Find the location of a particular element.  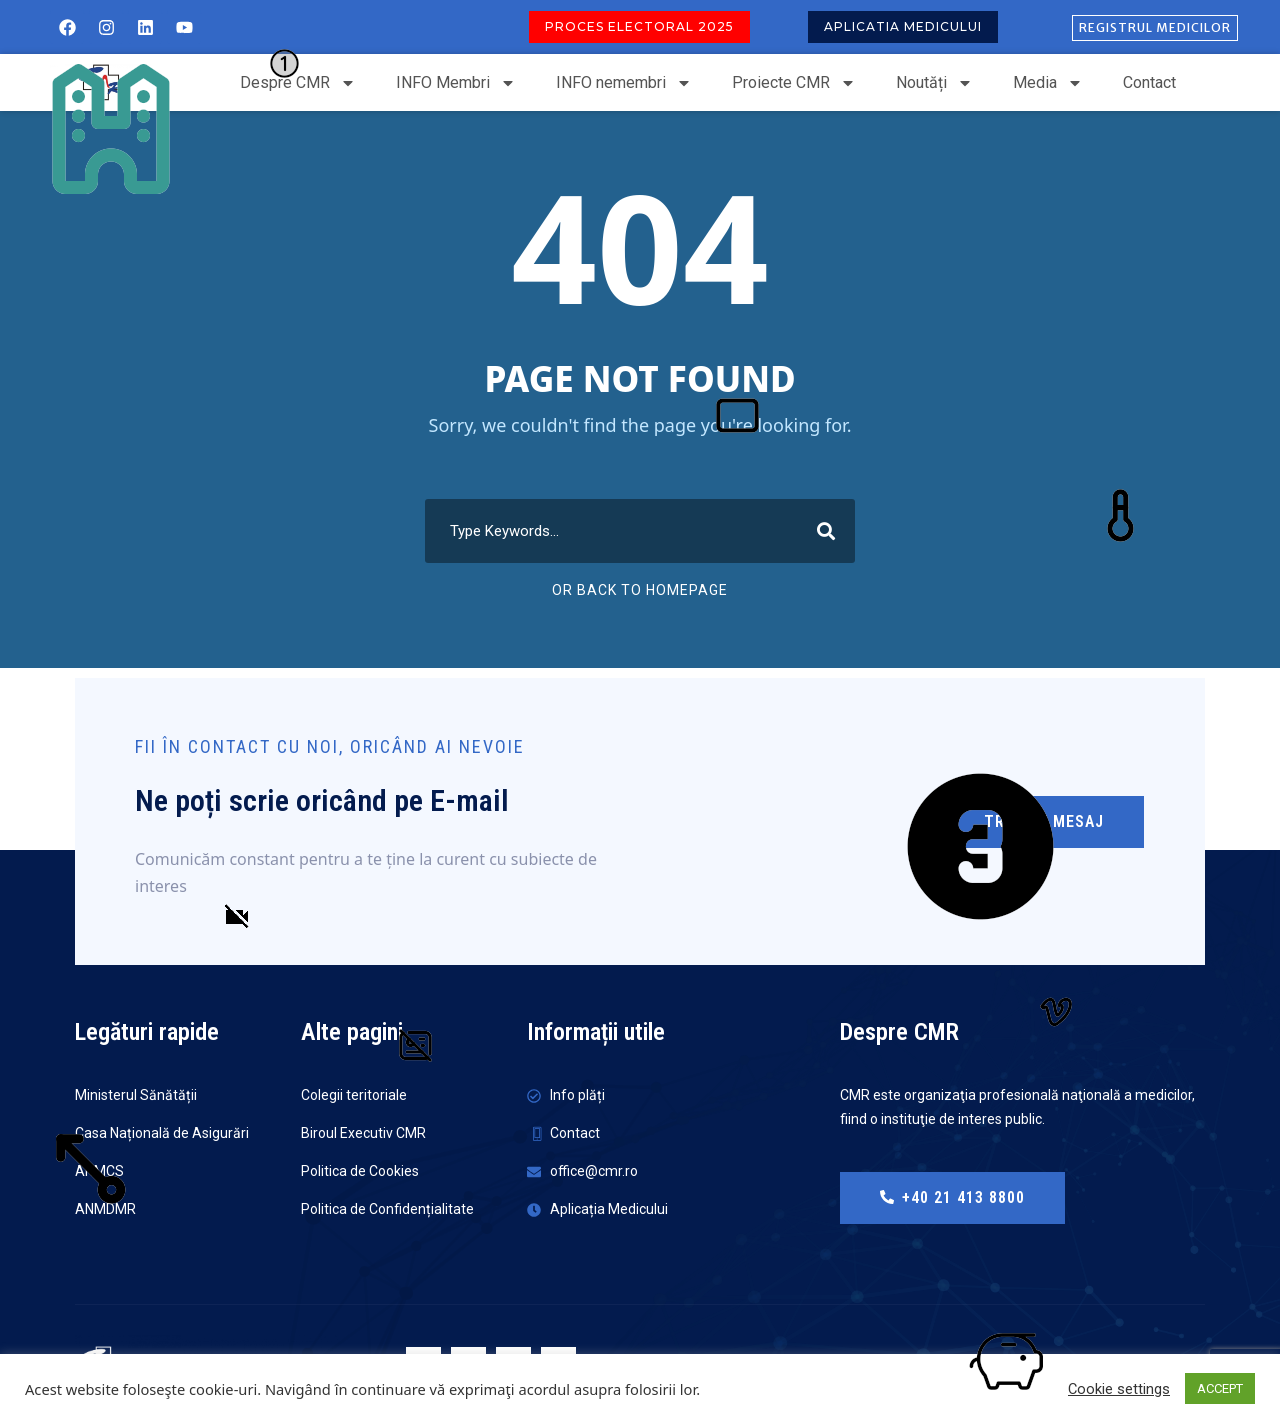

indicates the first step in a sequence or tutorial is located at coordinates (284, 63).